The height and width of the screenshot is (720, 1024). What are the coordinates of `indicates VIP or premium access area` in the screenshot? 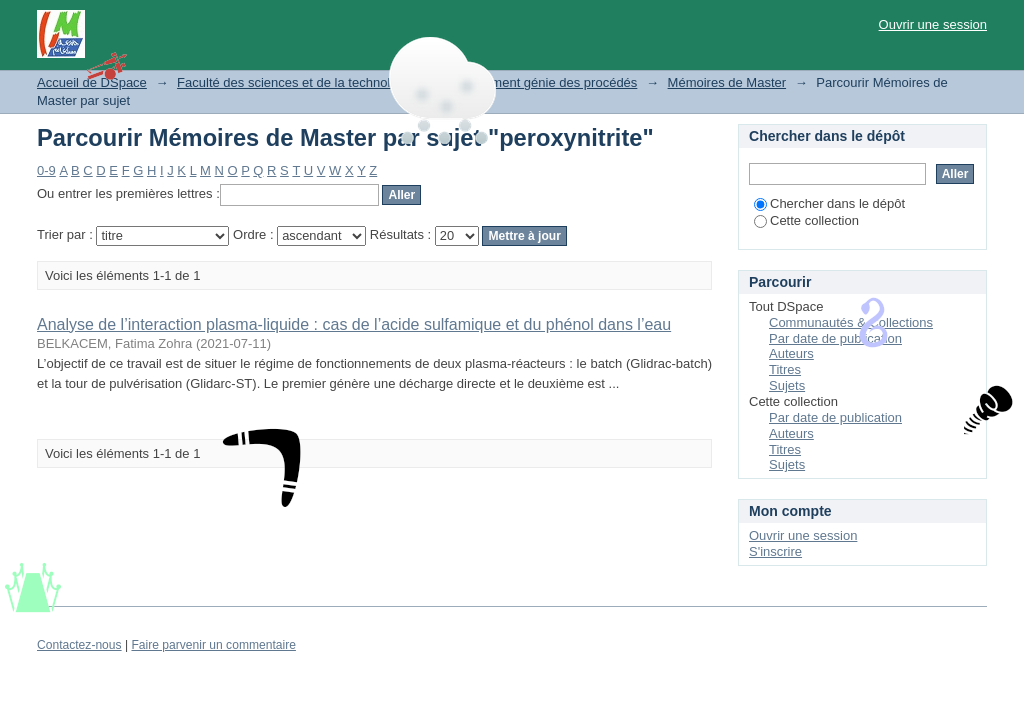 It's located at (33, 587).